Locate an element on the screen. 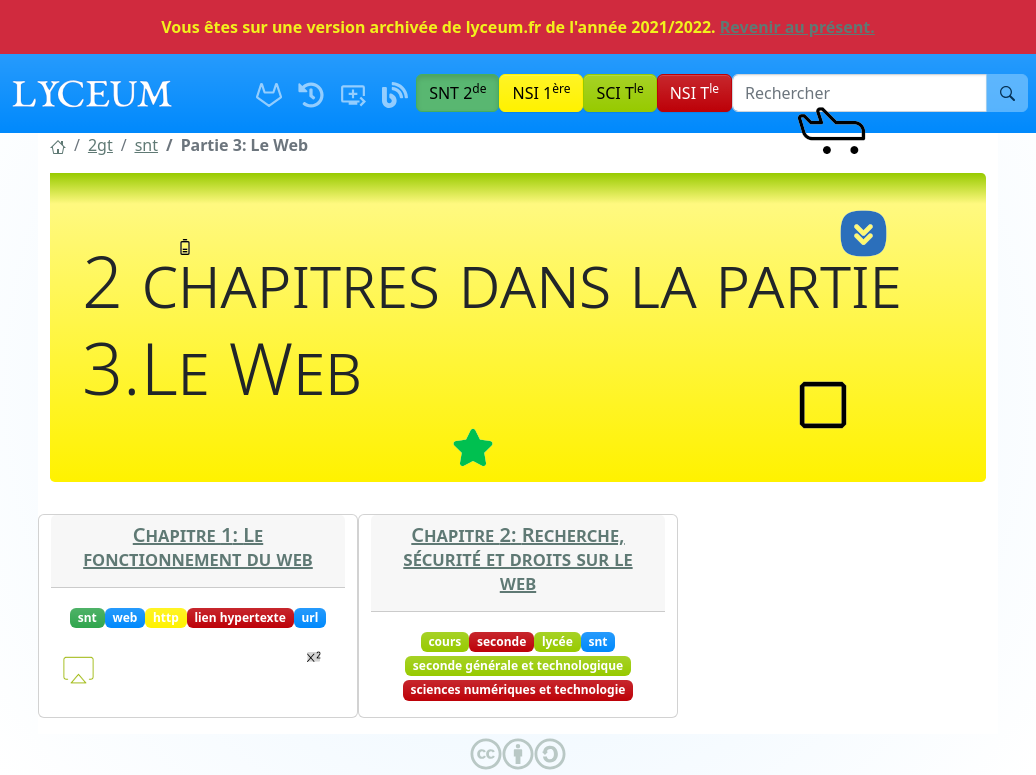  indicates flight is taxiing on runway is located at coordinates (831, 129).